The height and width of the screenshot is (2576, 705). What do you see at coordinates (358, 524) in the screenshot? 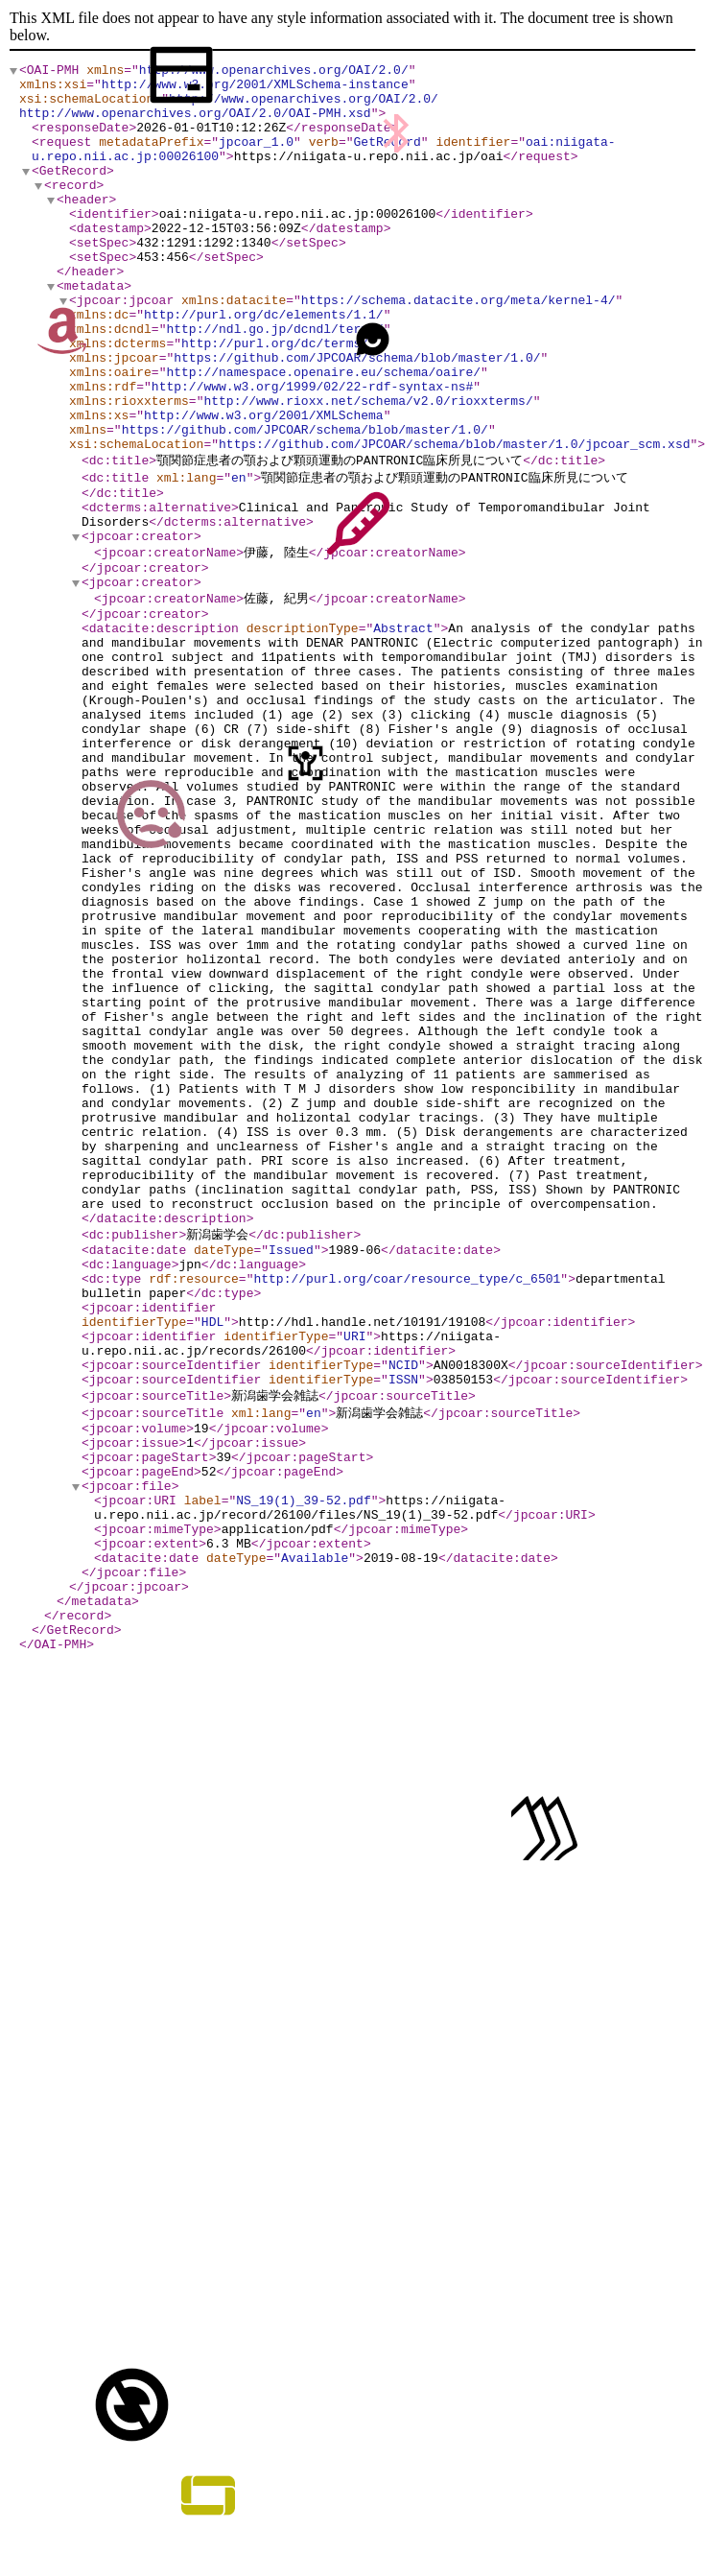
I see `check temperature or health readings` at bounding box center [358, 524].